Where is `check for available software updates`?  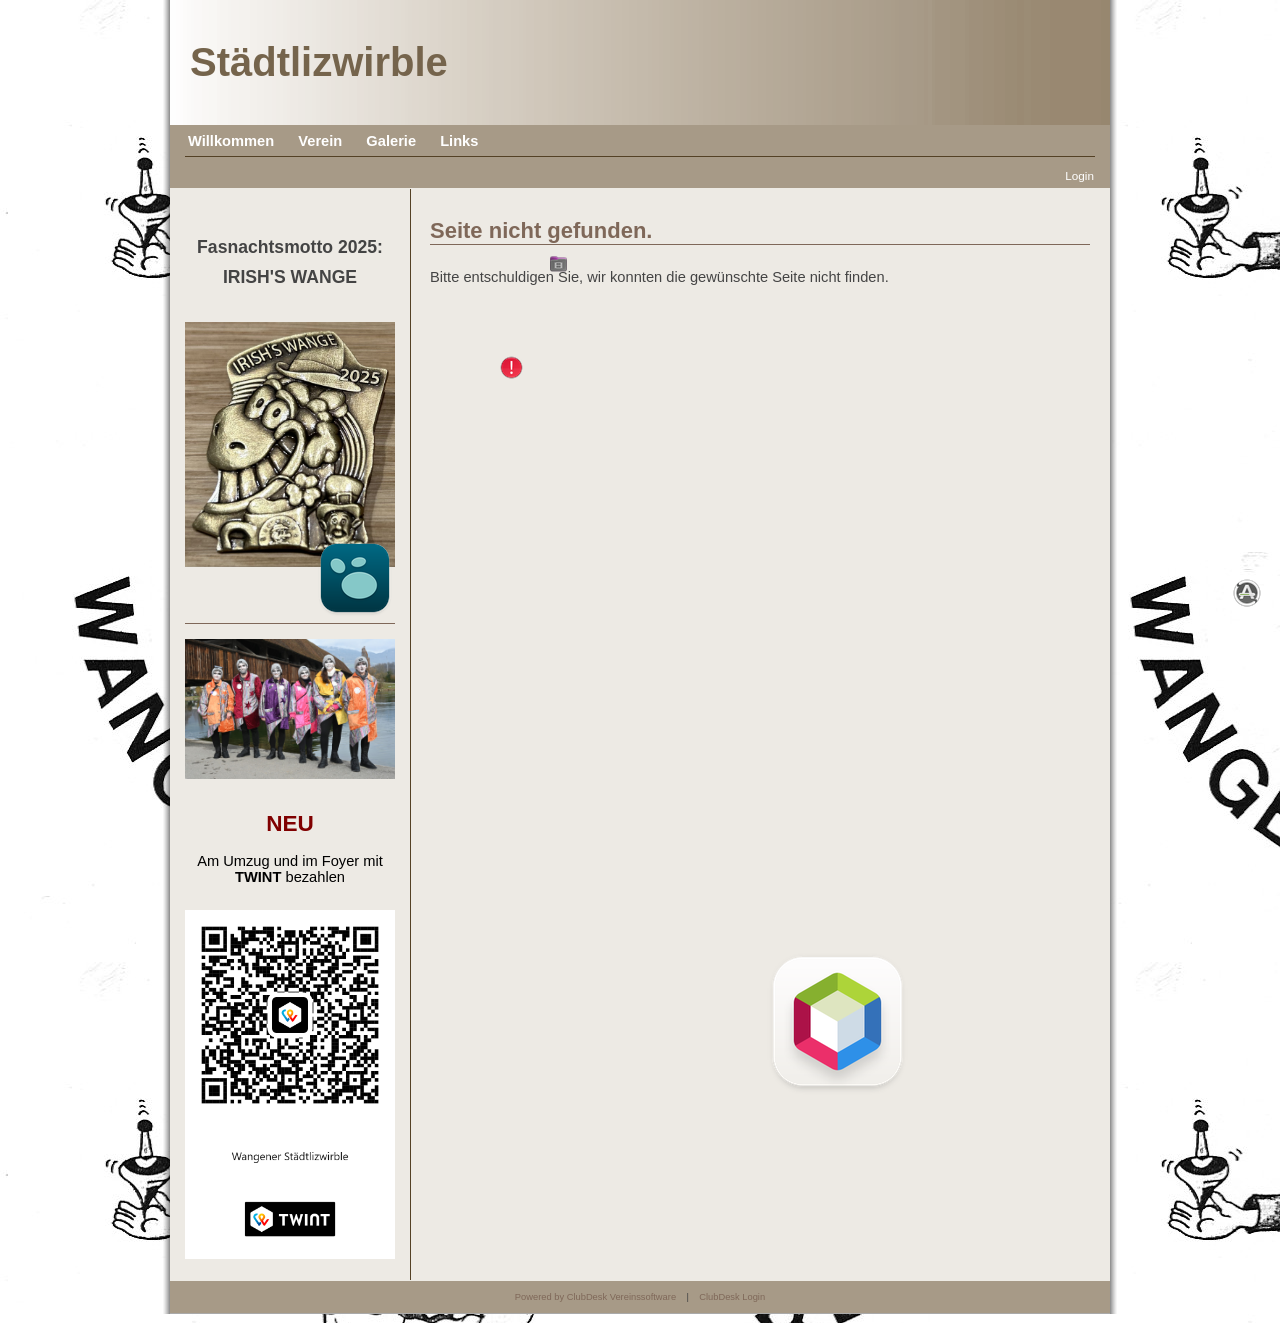
check for available software updates is located at coordinates (1247, 593).